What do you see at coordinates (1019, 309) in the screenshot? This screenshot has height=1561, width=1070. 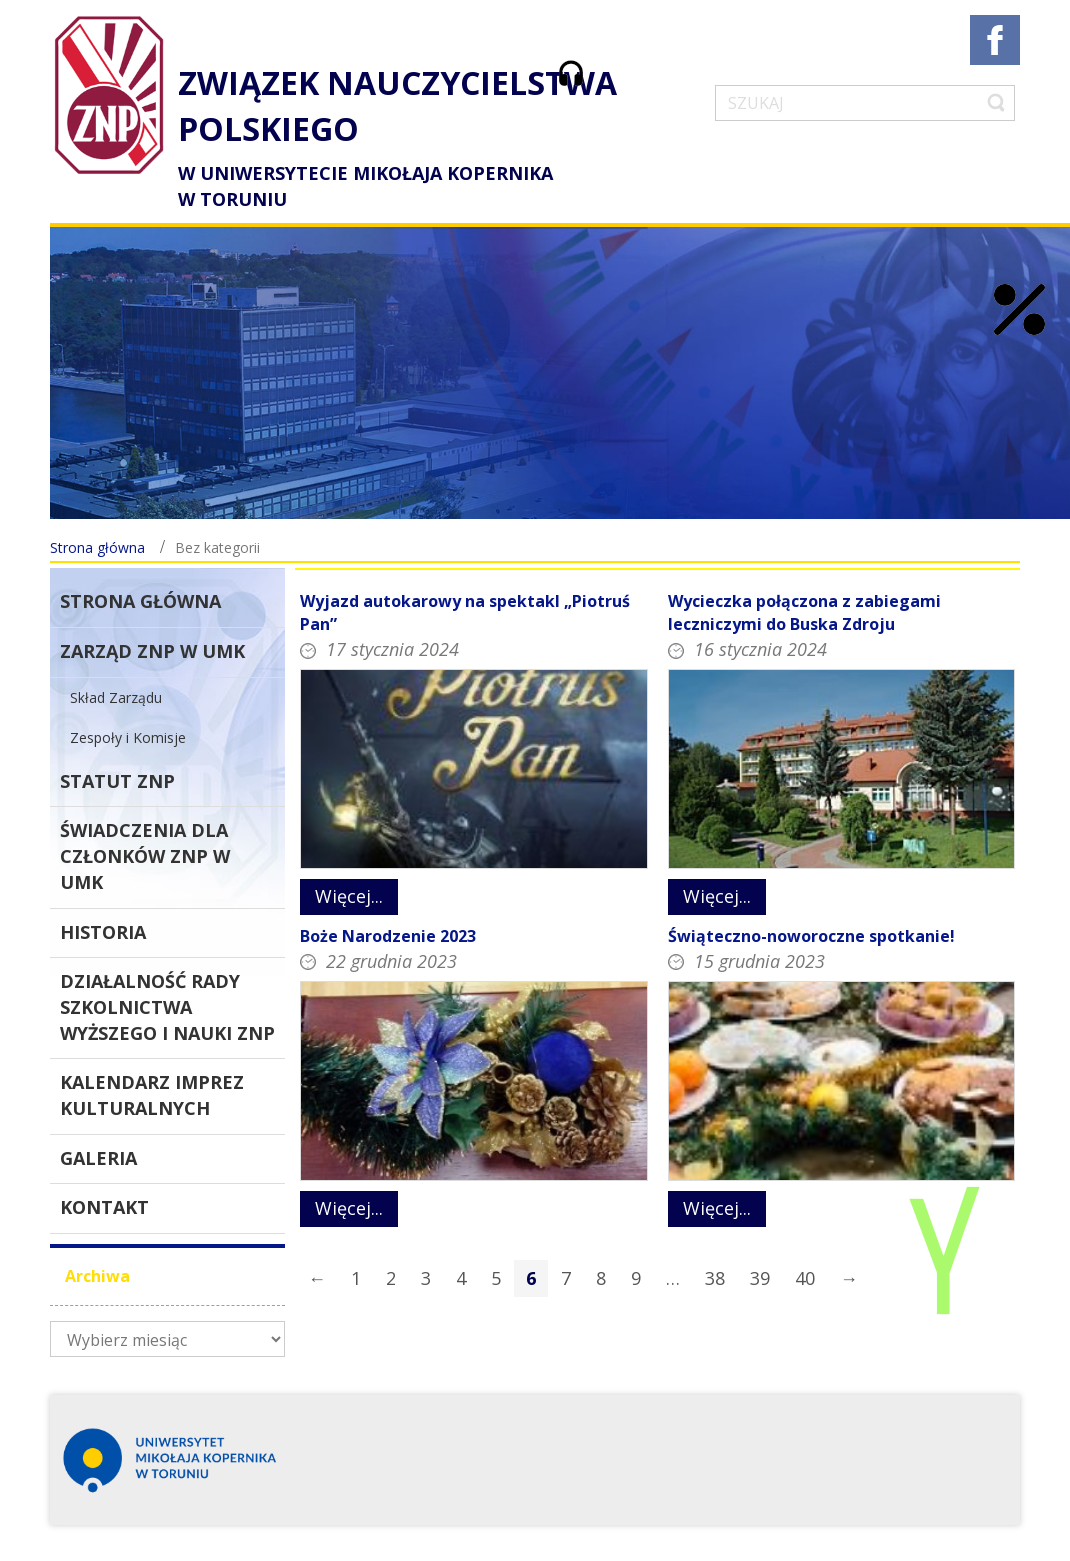 I see `view discount or sale pricing` at bounding box center [1019, 309].